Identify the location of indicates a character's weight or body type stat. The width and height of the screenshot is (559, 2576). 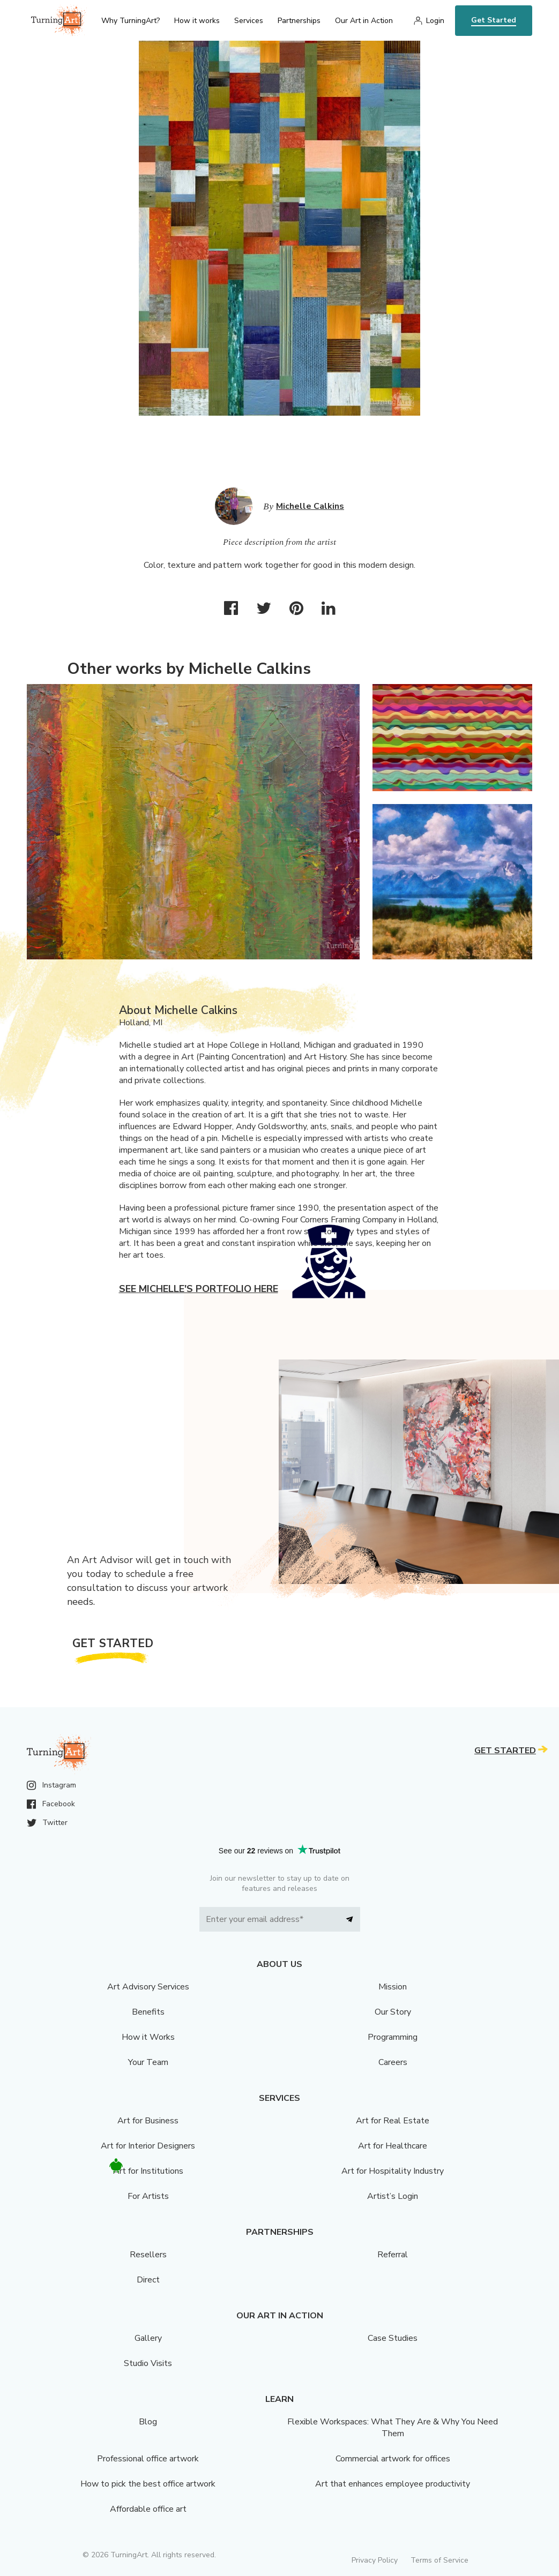
(116, 2165).